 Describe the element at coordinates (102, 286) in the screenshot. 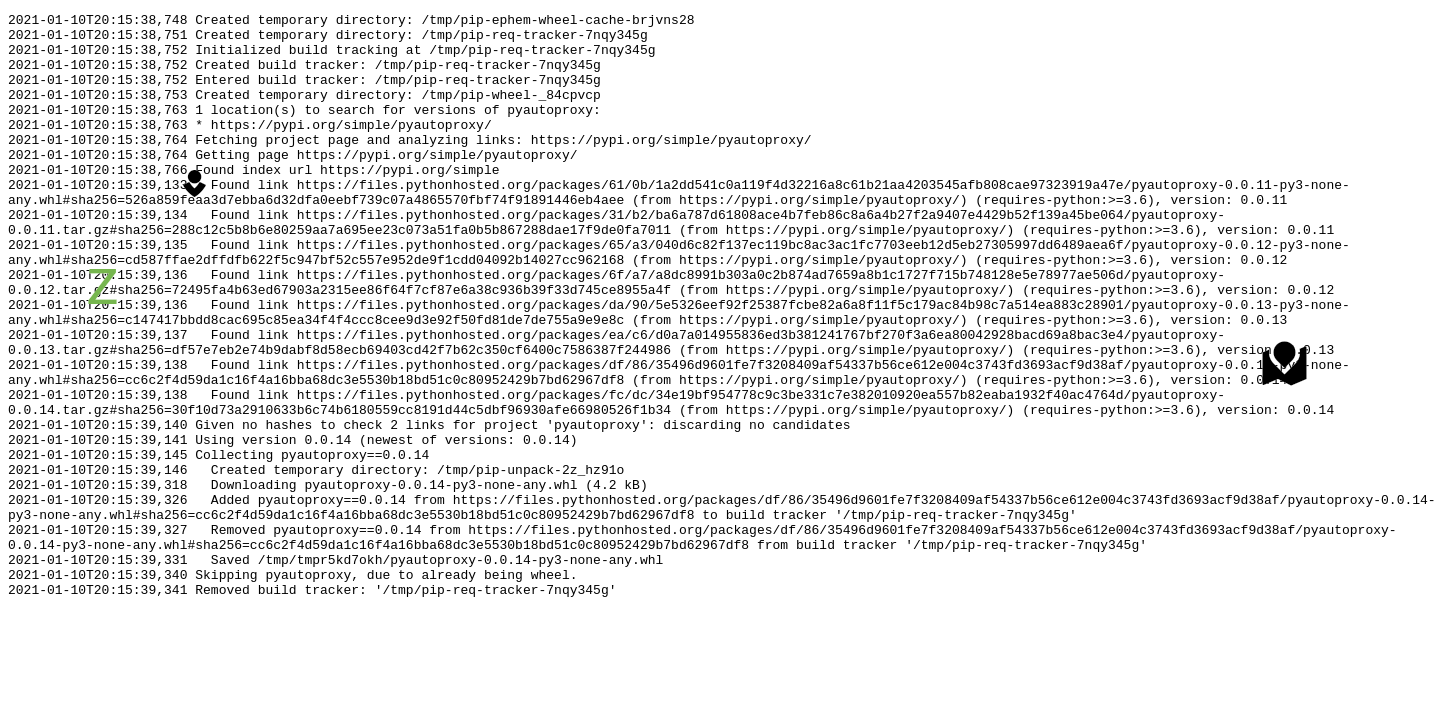

I see `open zotero reference manager` at that location.